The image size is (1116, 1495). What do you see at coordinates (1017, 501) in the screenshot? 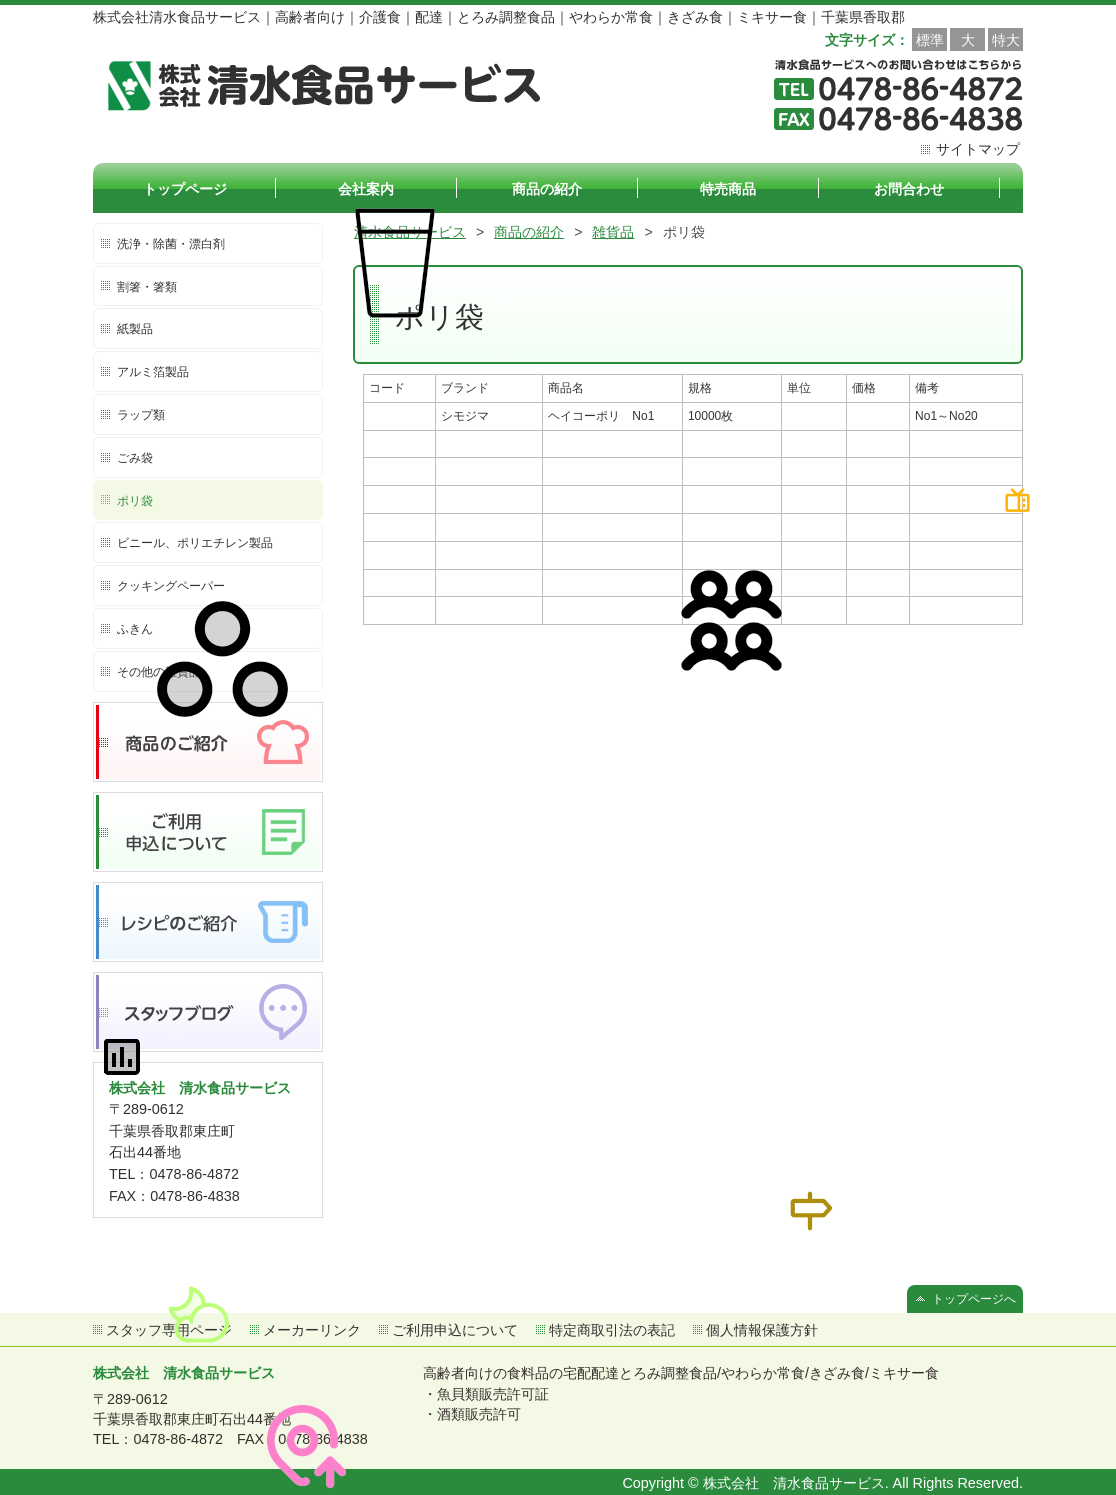
I see `access TV or video streaming services` at bounding box center [1017, 501].